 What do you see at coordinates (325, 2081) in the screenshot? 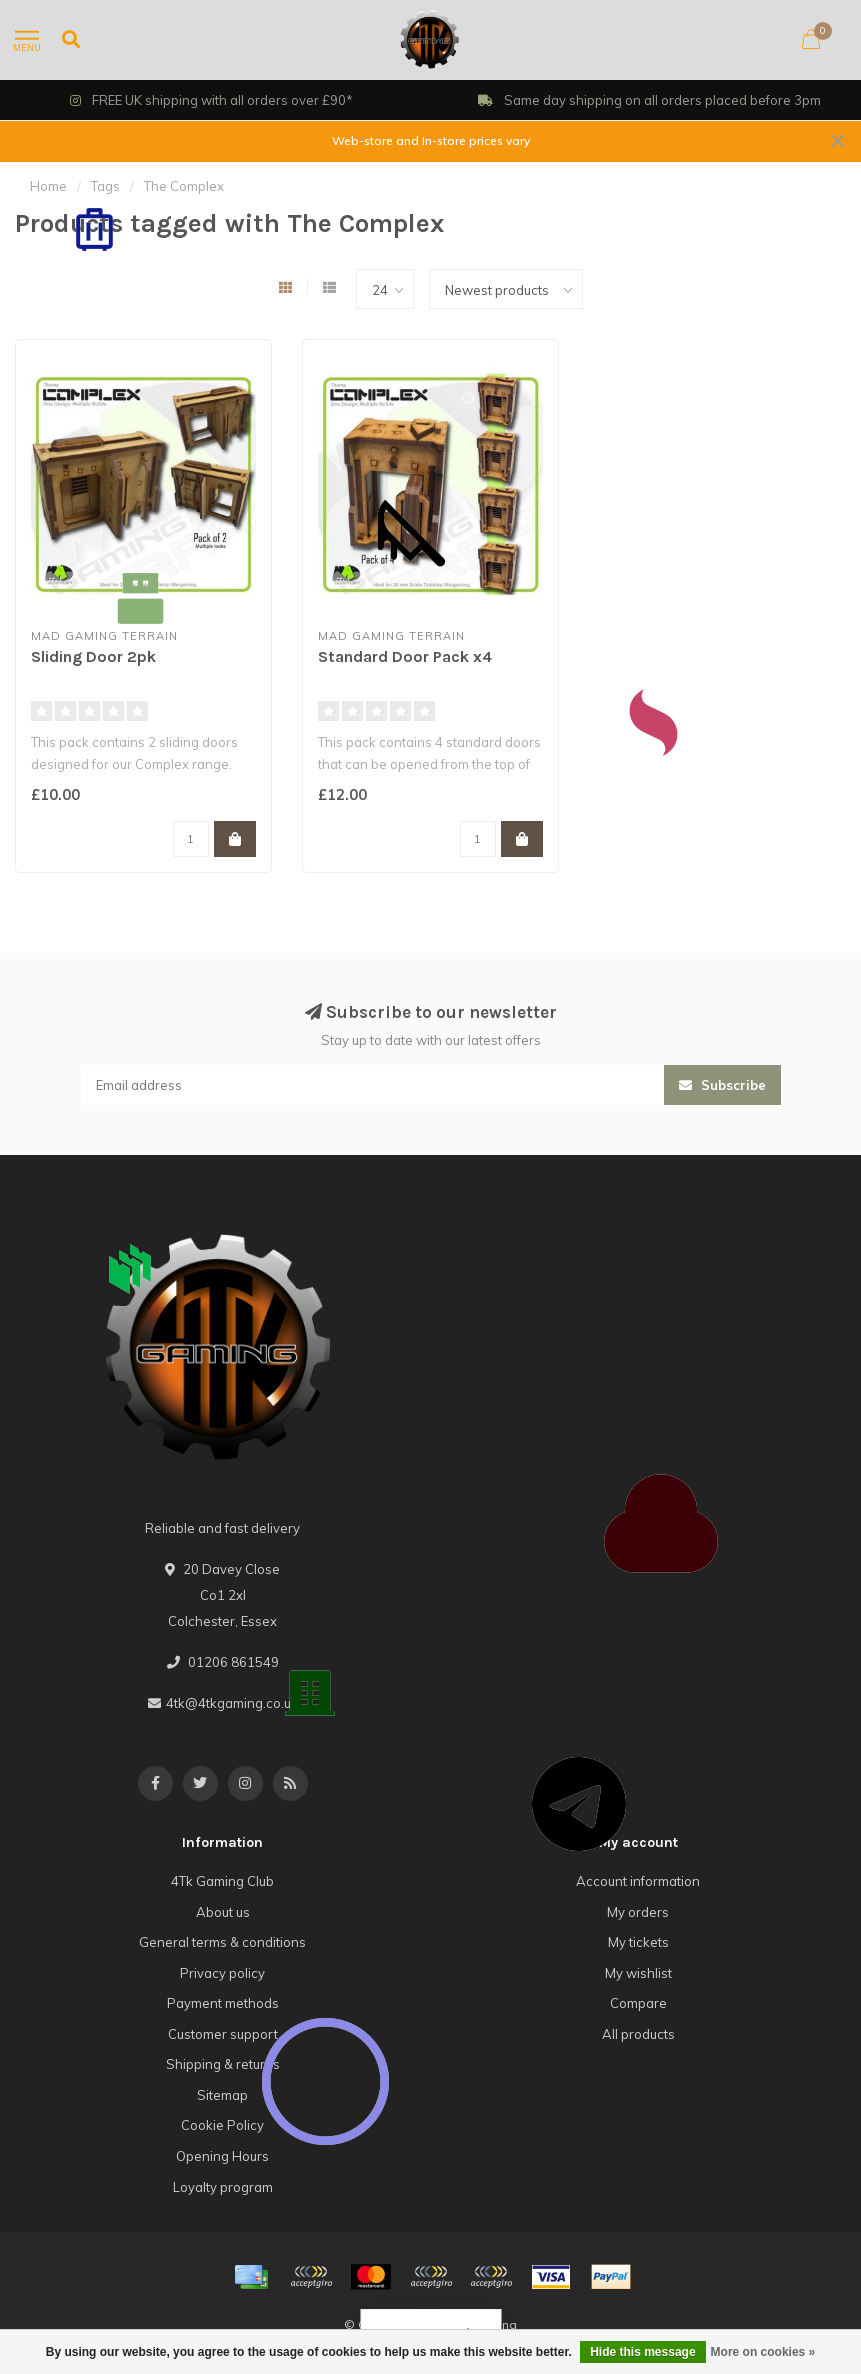
I see `conventional commits project logo` at bounding box center [325, 2081].